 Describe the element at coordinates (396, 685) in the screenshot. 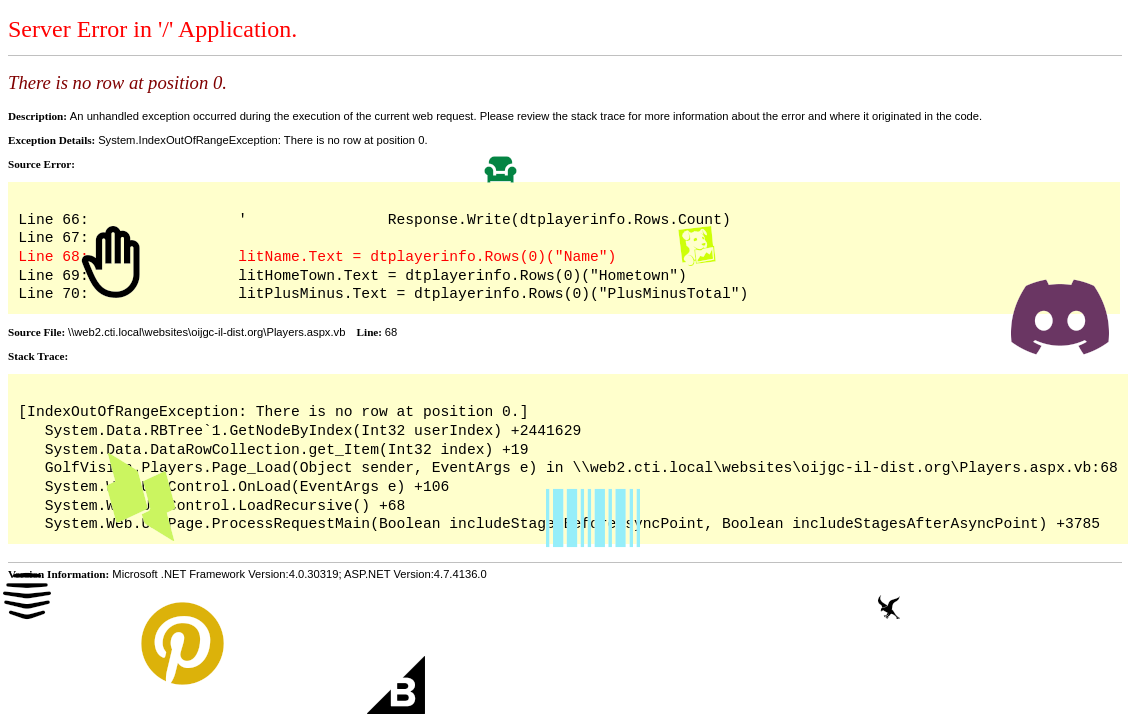

I see `bigcommerce platform logo` at that location.